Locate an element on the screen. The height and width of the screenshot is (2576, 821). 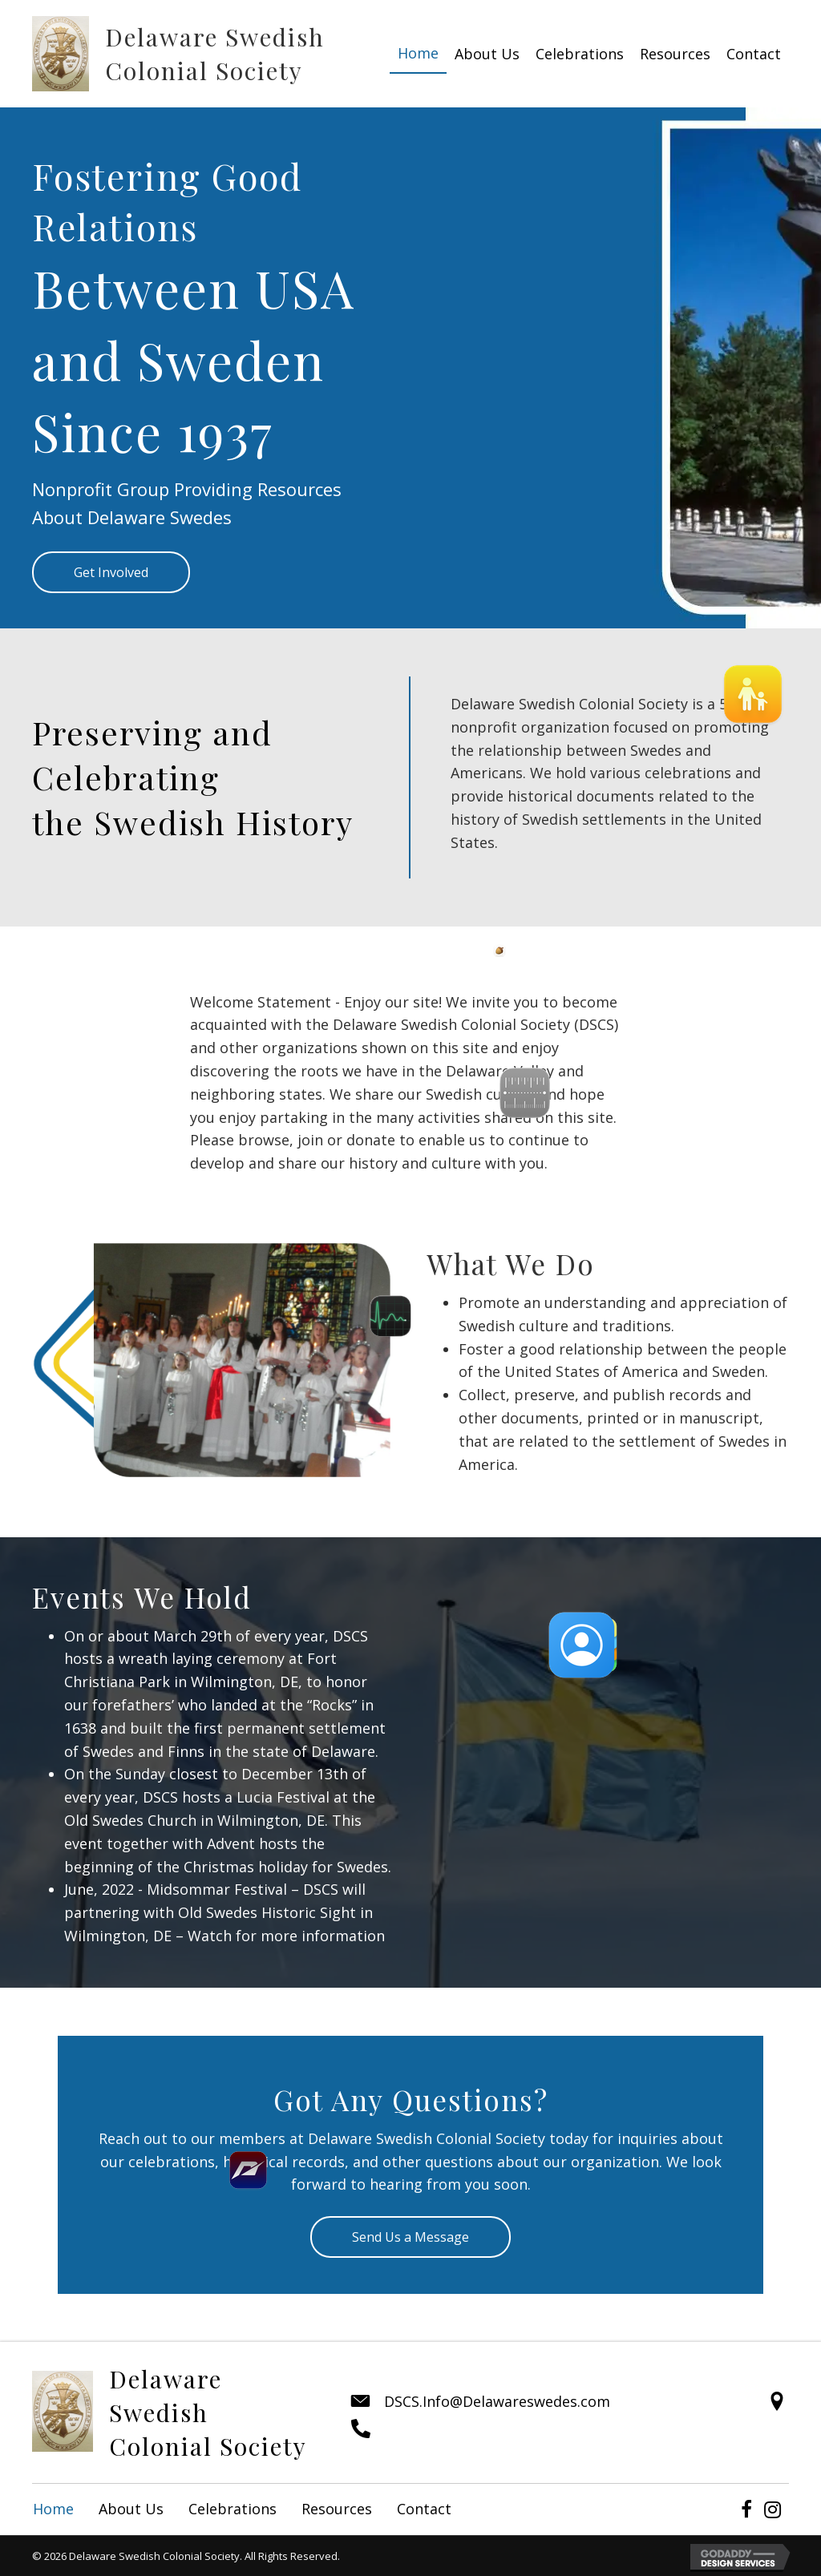
open system monitor to view CPU and memory usage is located at coordinates (390, 1316).